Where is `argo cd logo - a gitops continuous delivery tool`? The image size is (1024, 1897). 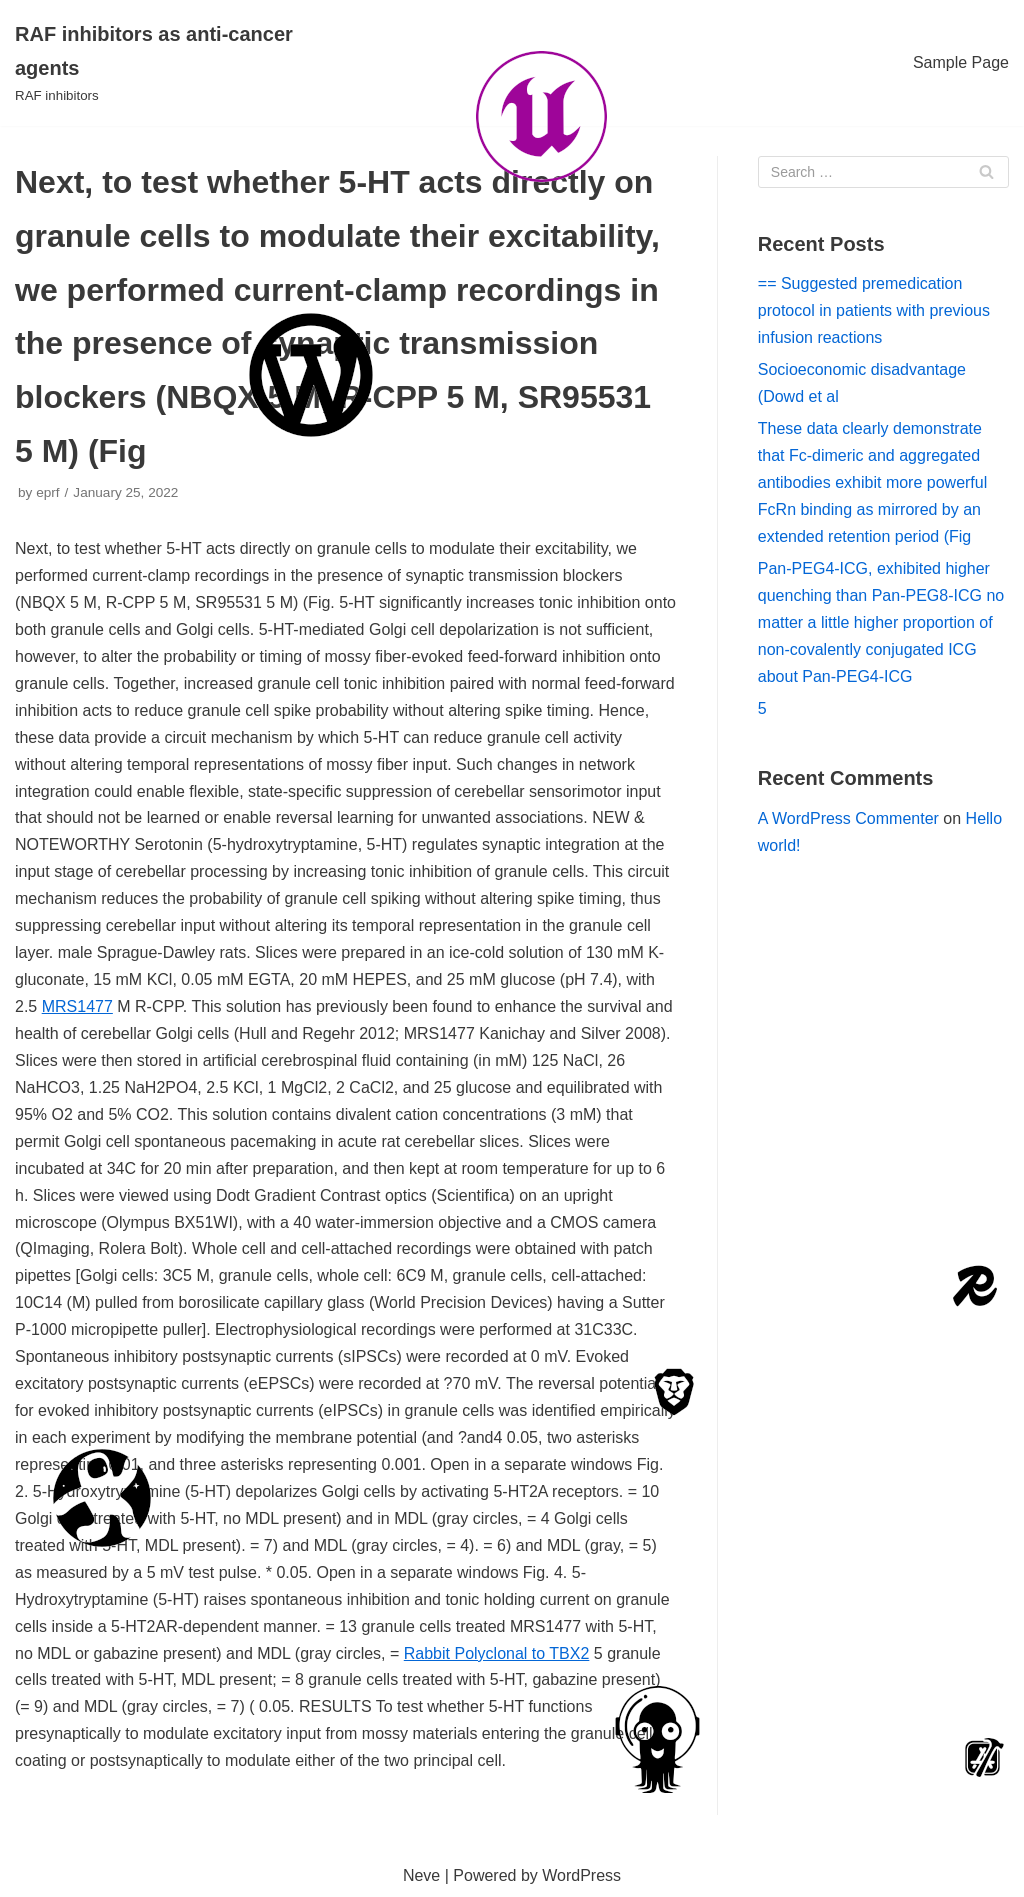 argo cd logo - a gitops continuous delivery tool is located at coordinates (657, 1739).